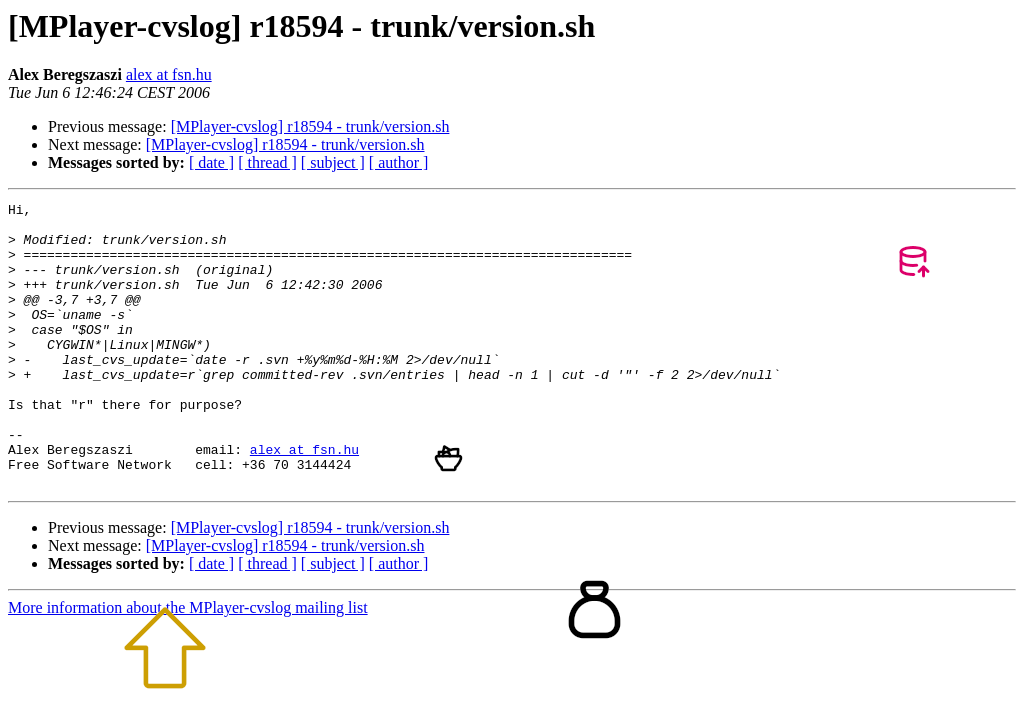 The height and width of the screenshot is (720, 1024). What do you see at coordinates (165, 651) in the screenshot?
I see `upvote or like content` at bounding box center [165, 651].